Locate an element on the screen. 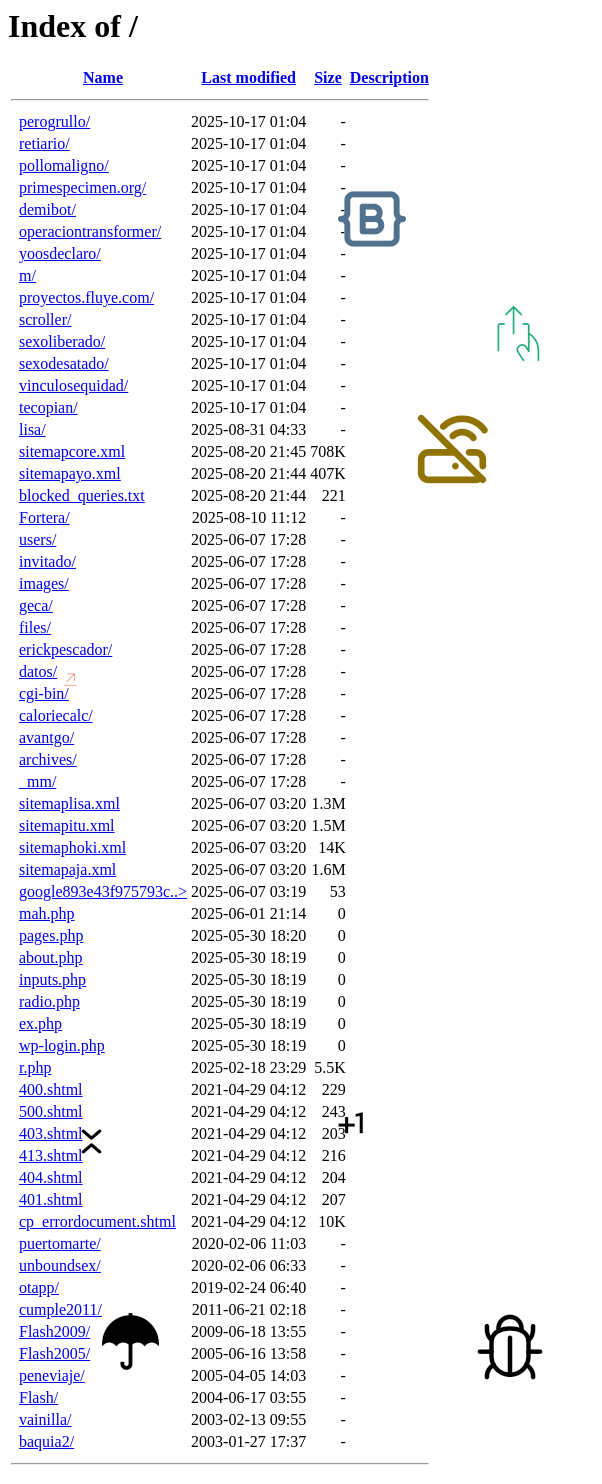 This screenshot has height=1484, width=602. bootstrap framework logo is located at coordinates (372, 219).